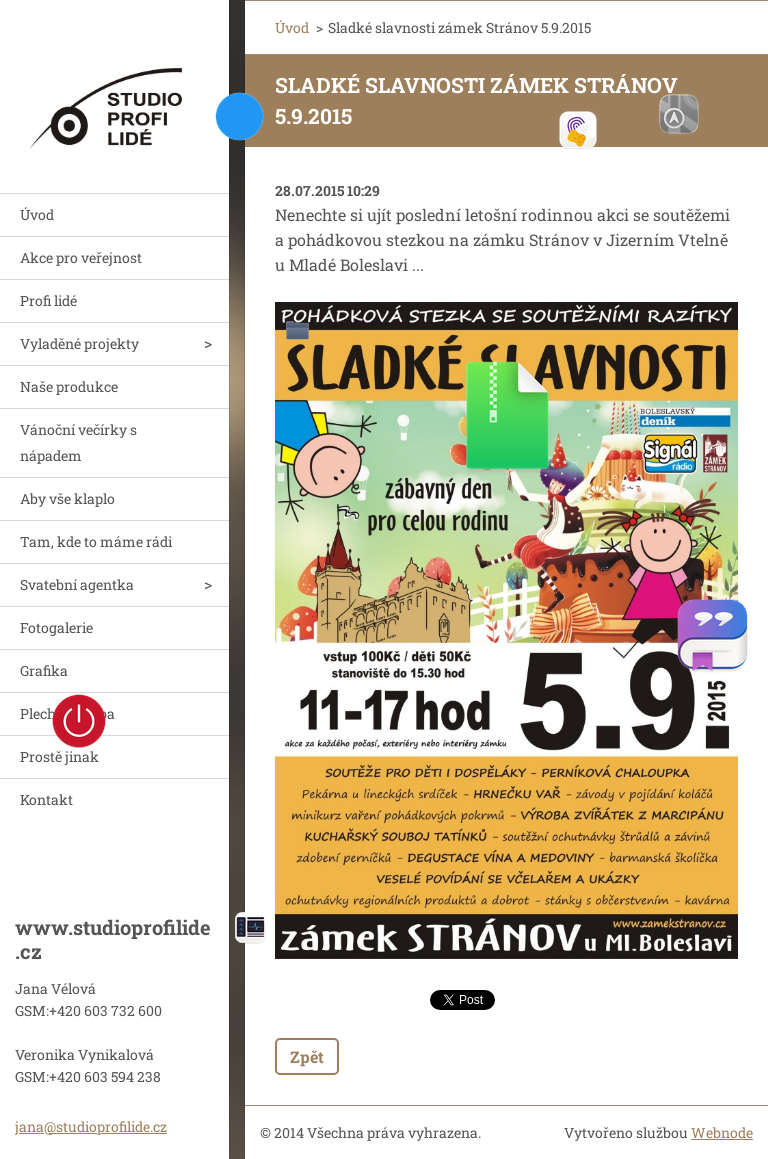 The width and height of the screenshot is (768, 1159). I want to click on open citations manager app, so click(712, 634).